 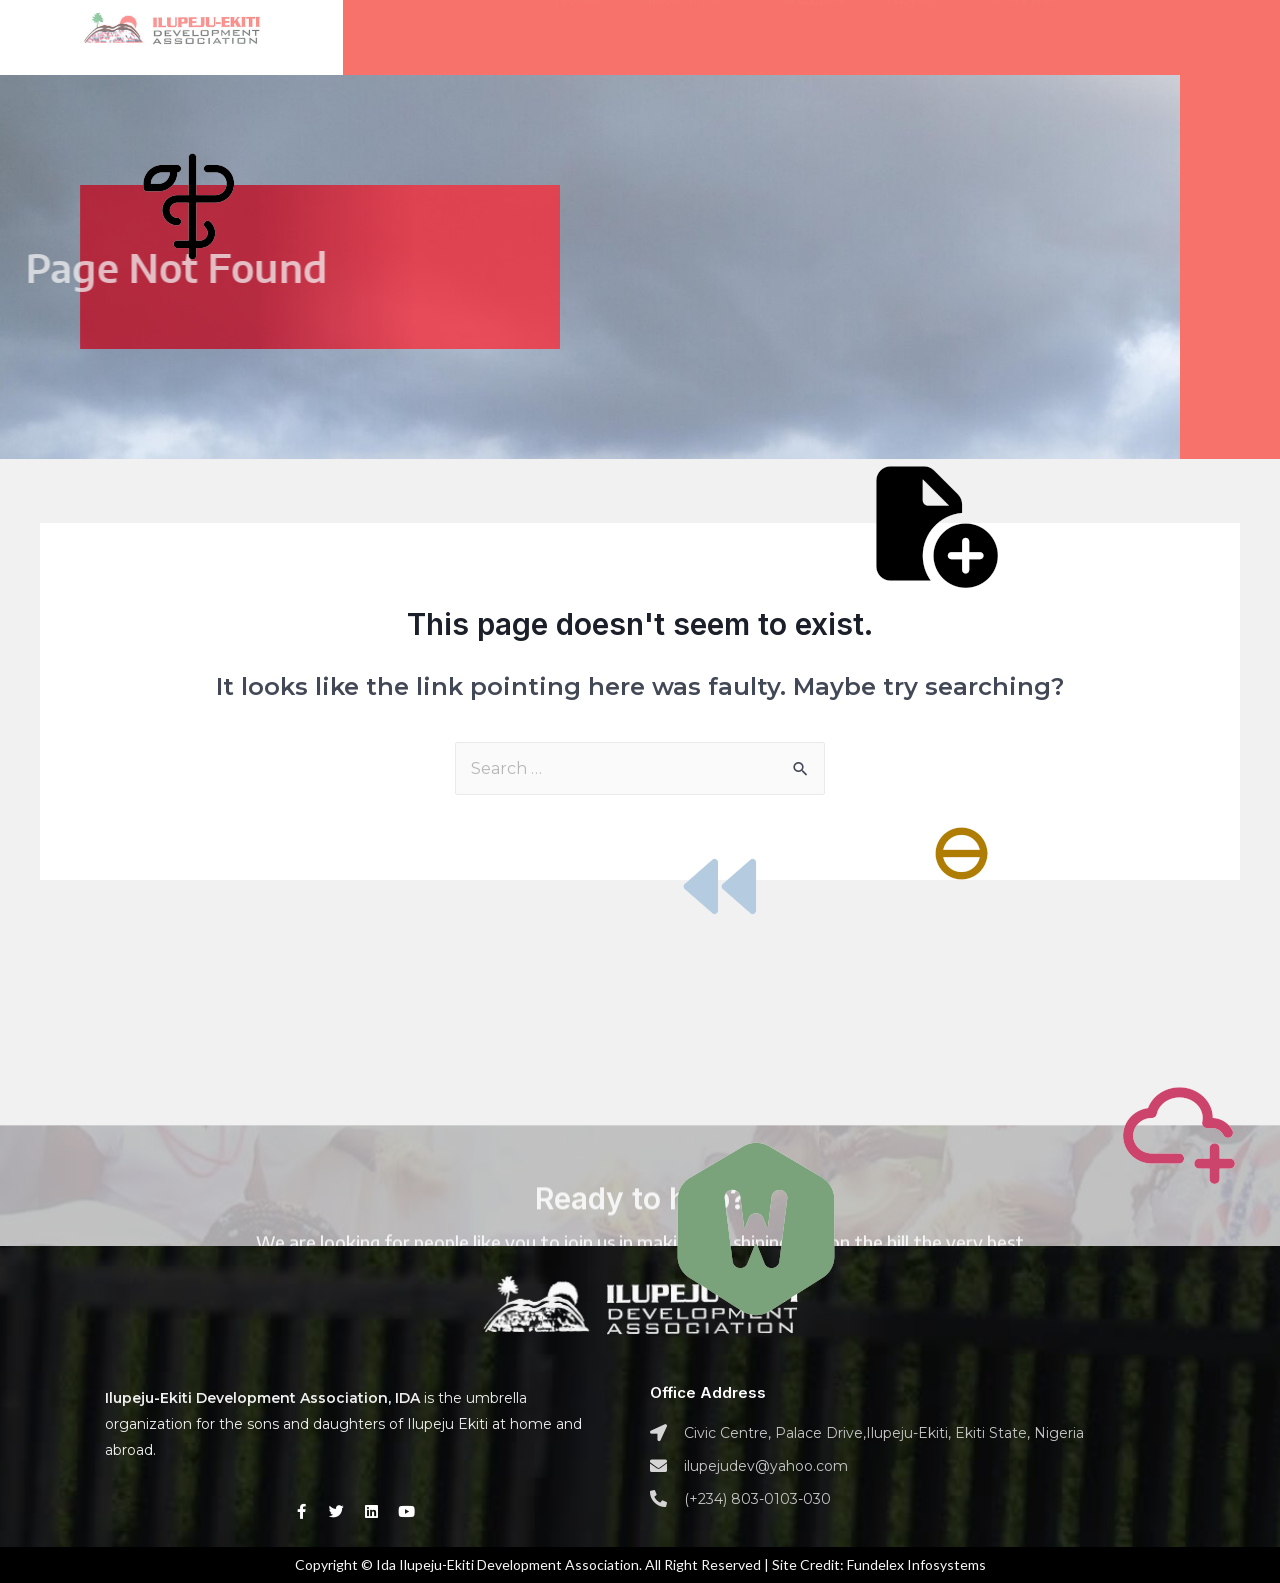 What do you see at coordinates (756, 1229) in the screenshot?
I see `access wallet or payment features` at bounding box center [756, 1229].